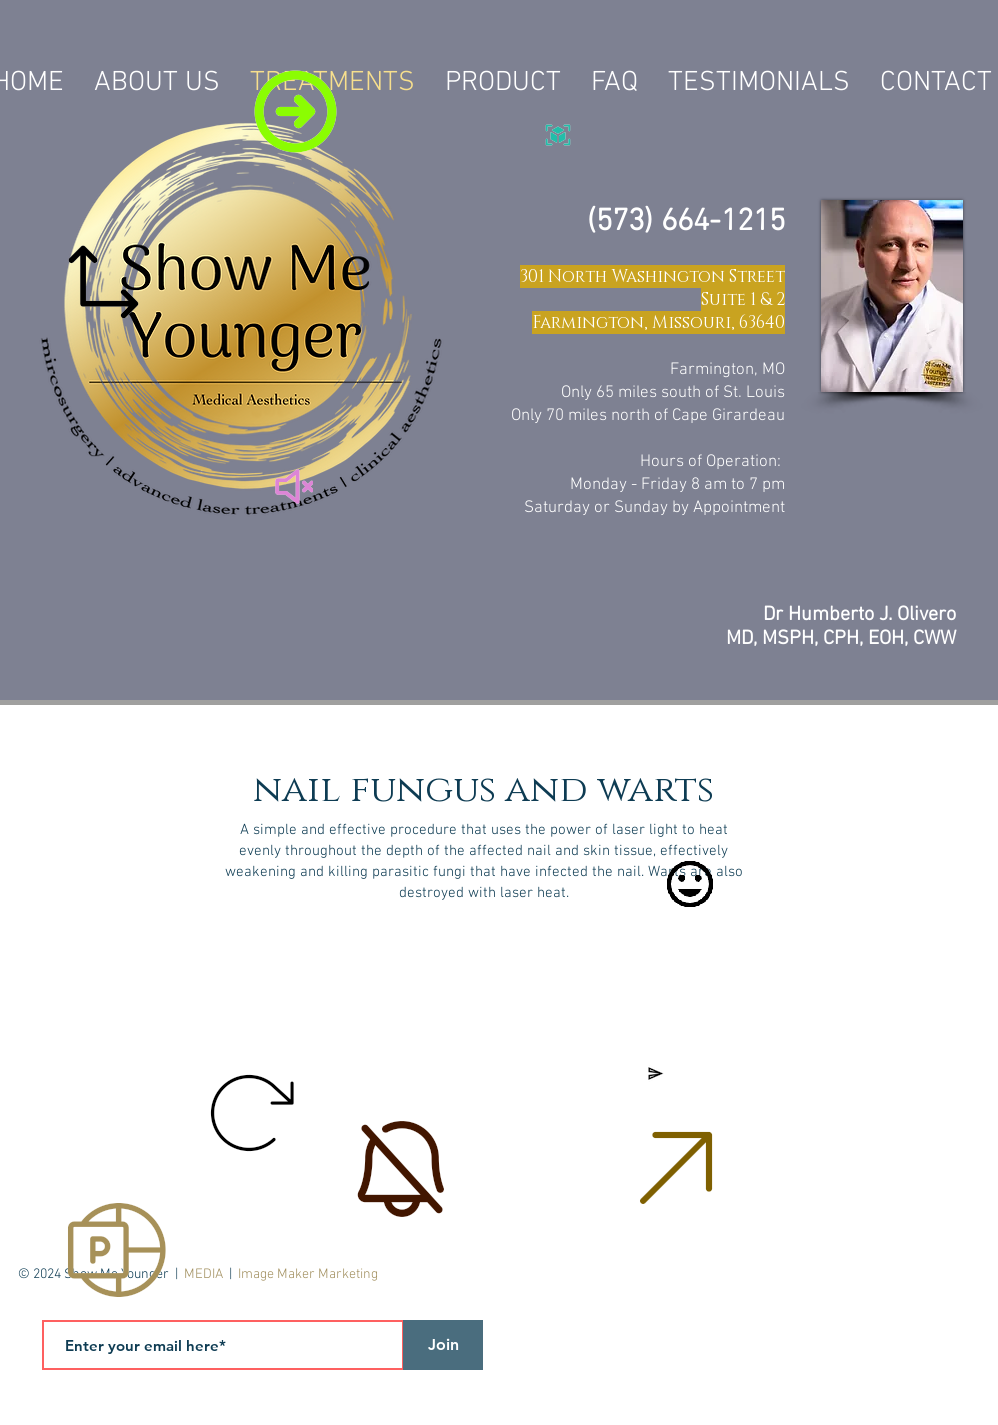  Describe the element at coordinates (295, 111) in the screenshot. I see `go to next step or screen` at that location.